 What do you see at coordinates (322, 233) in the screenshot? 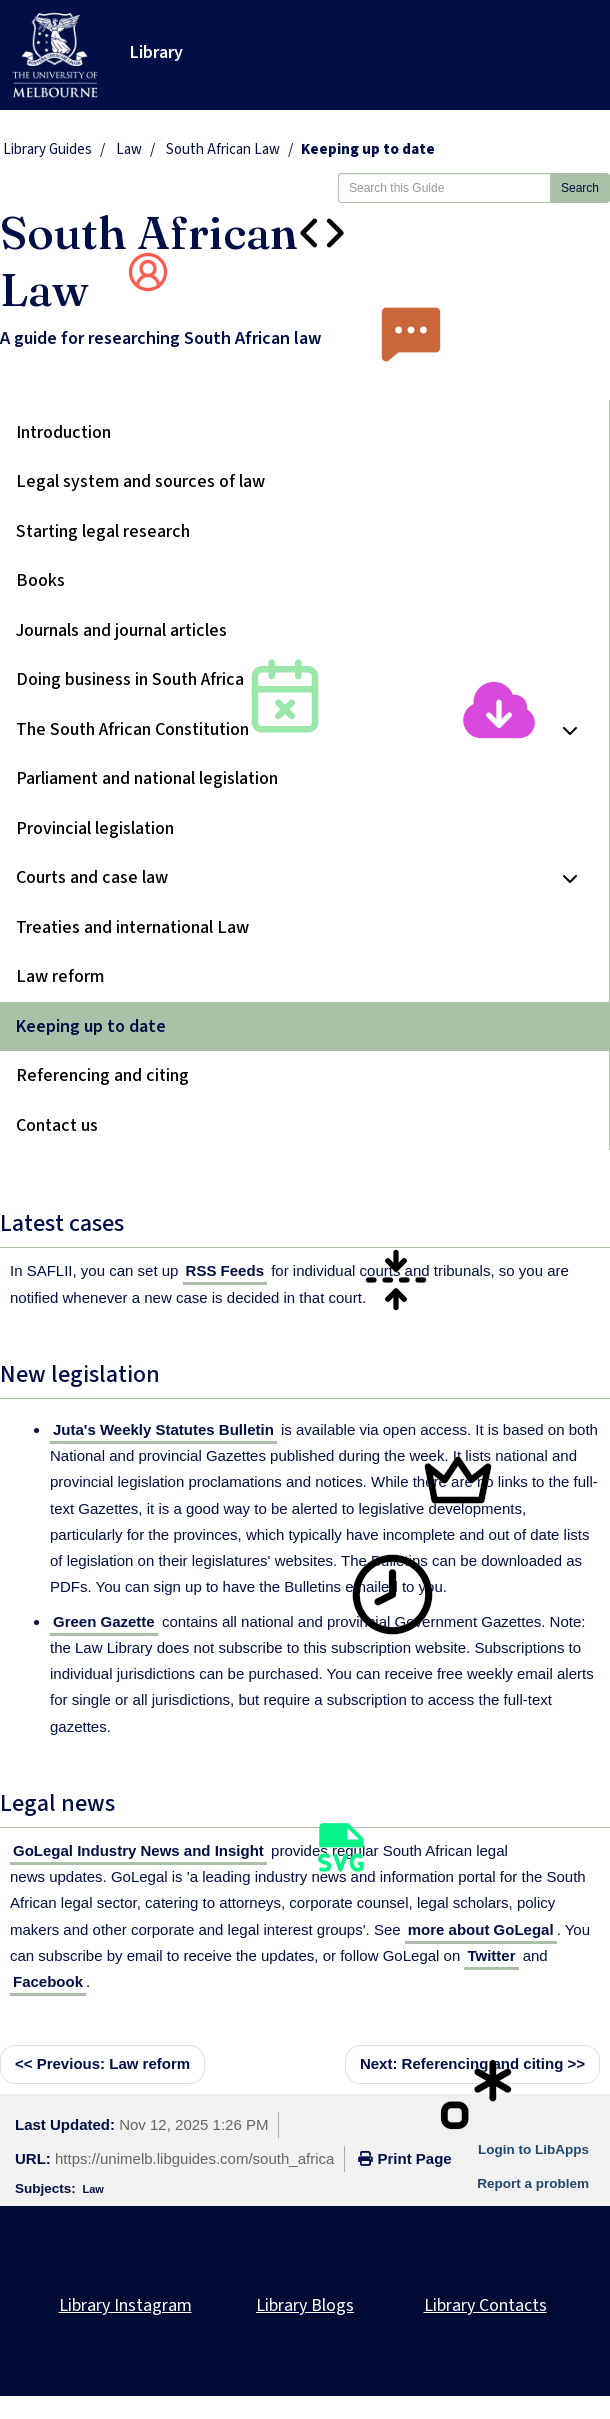
I see `expand or resize content horizontally` at bounding box center [322, 233].